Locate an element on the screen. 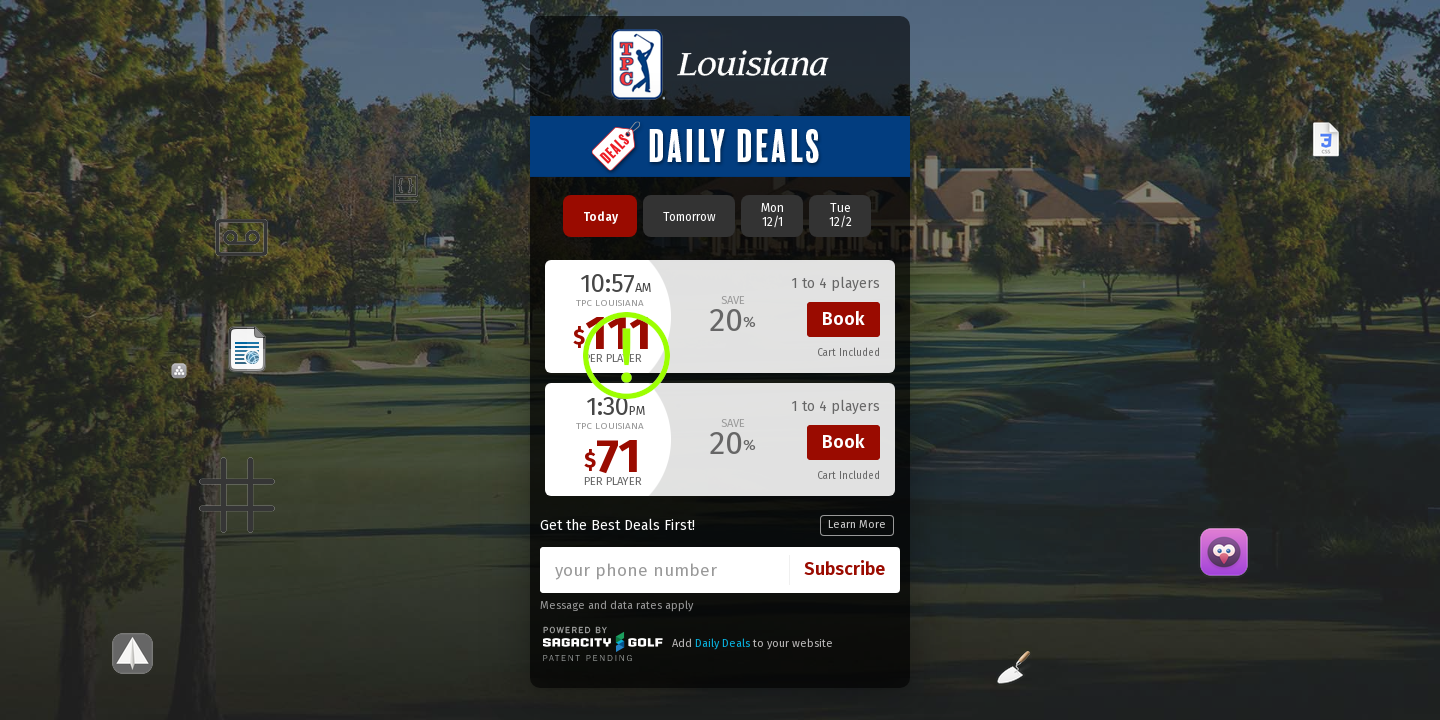 This screenshot has width=1440, height=720. open cawbird twitter client is located at coordinates (1224, 552).